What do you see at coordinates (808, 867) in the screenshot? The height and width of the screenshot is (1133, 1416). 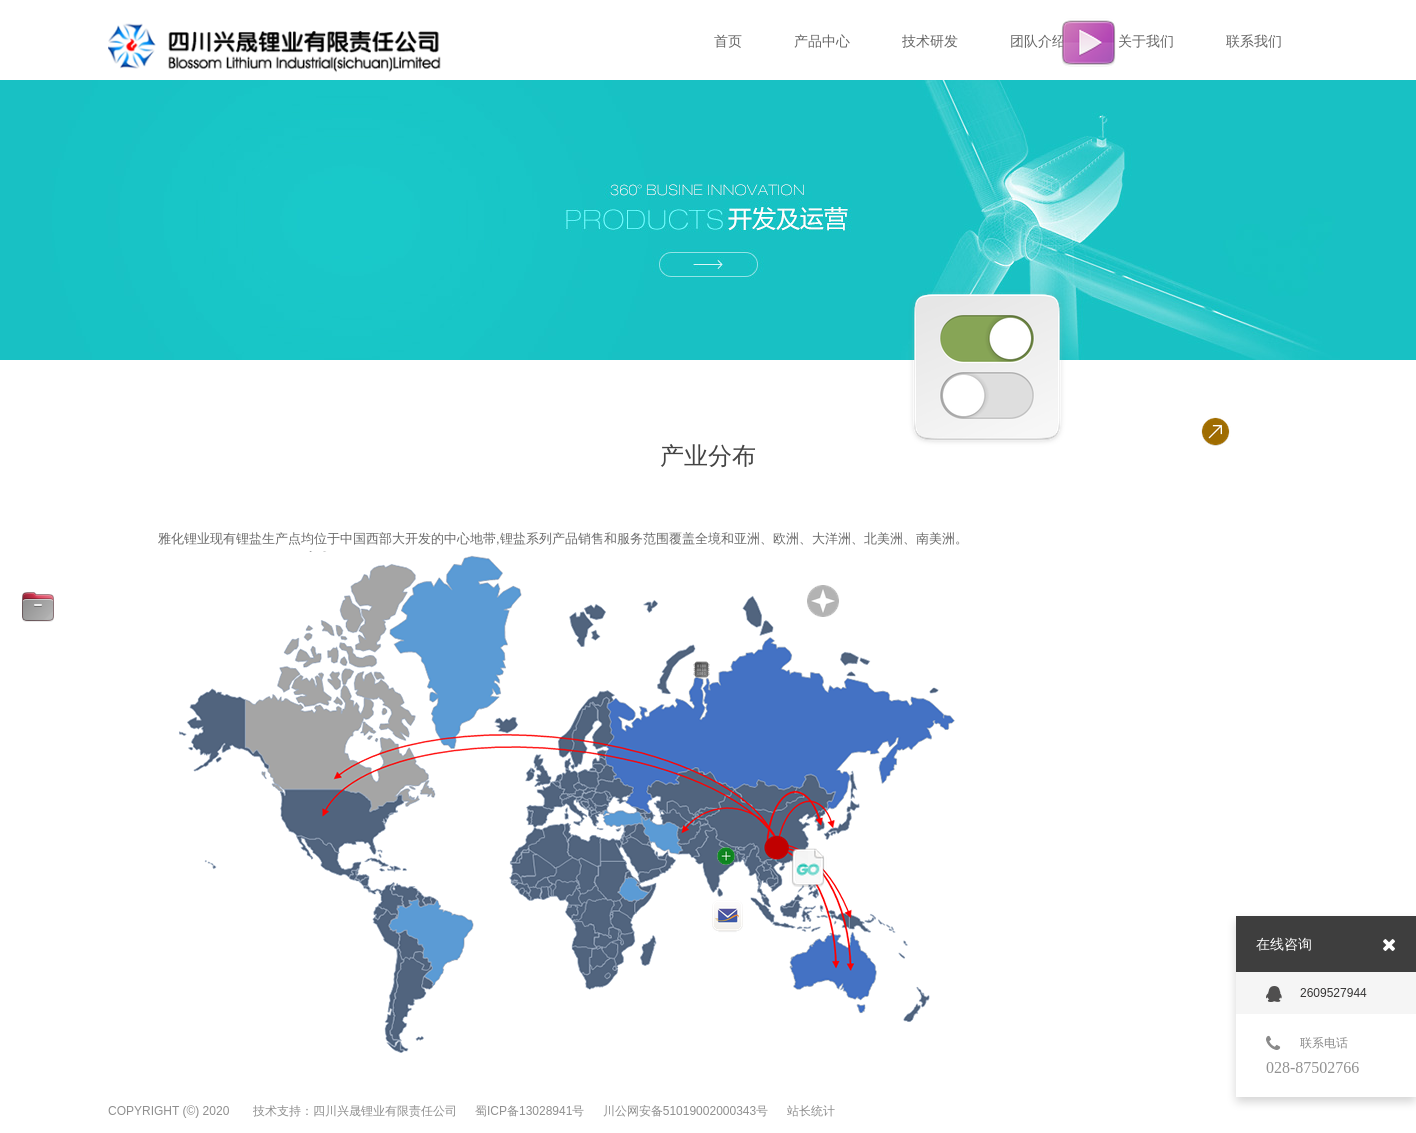 I see `a go programming language source file` at bounding box center [808, 867].